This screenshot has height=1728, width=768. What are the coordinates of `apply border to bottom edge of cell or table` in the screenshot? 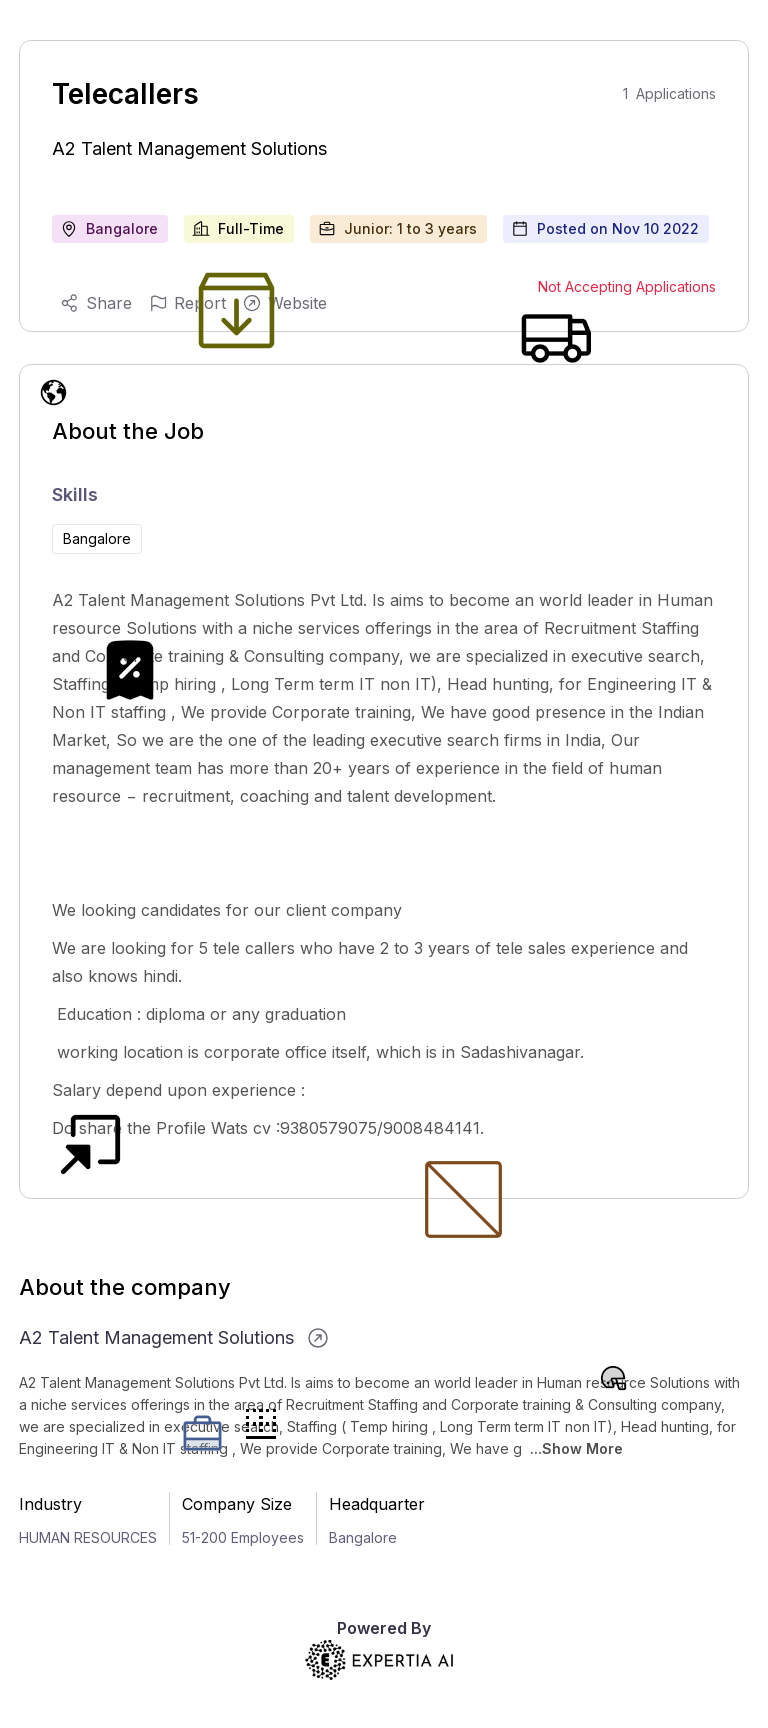 It's located at (261, 1424).